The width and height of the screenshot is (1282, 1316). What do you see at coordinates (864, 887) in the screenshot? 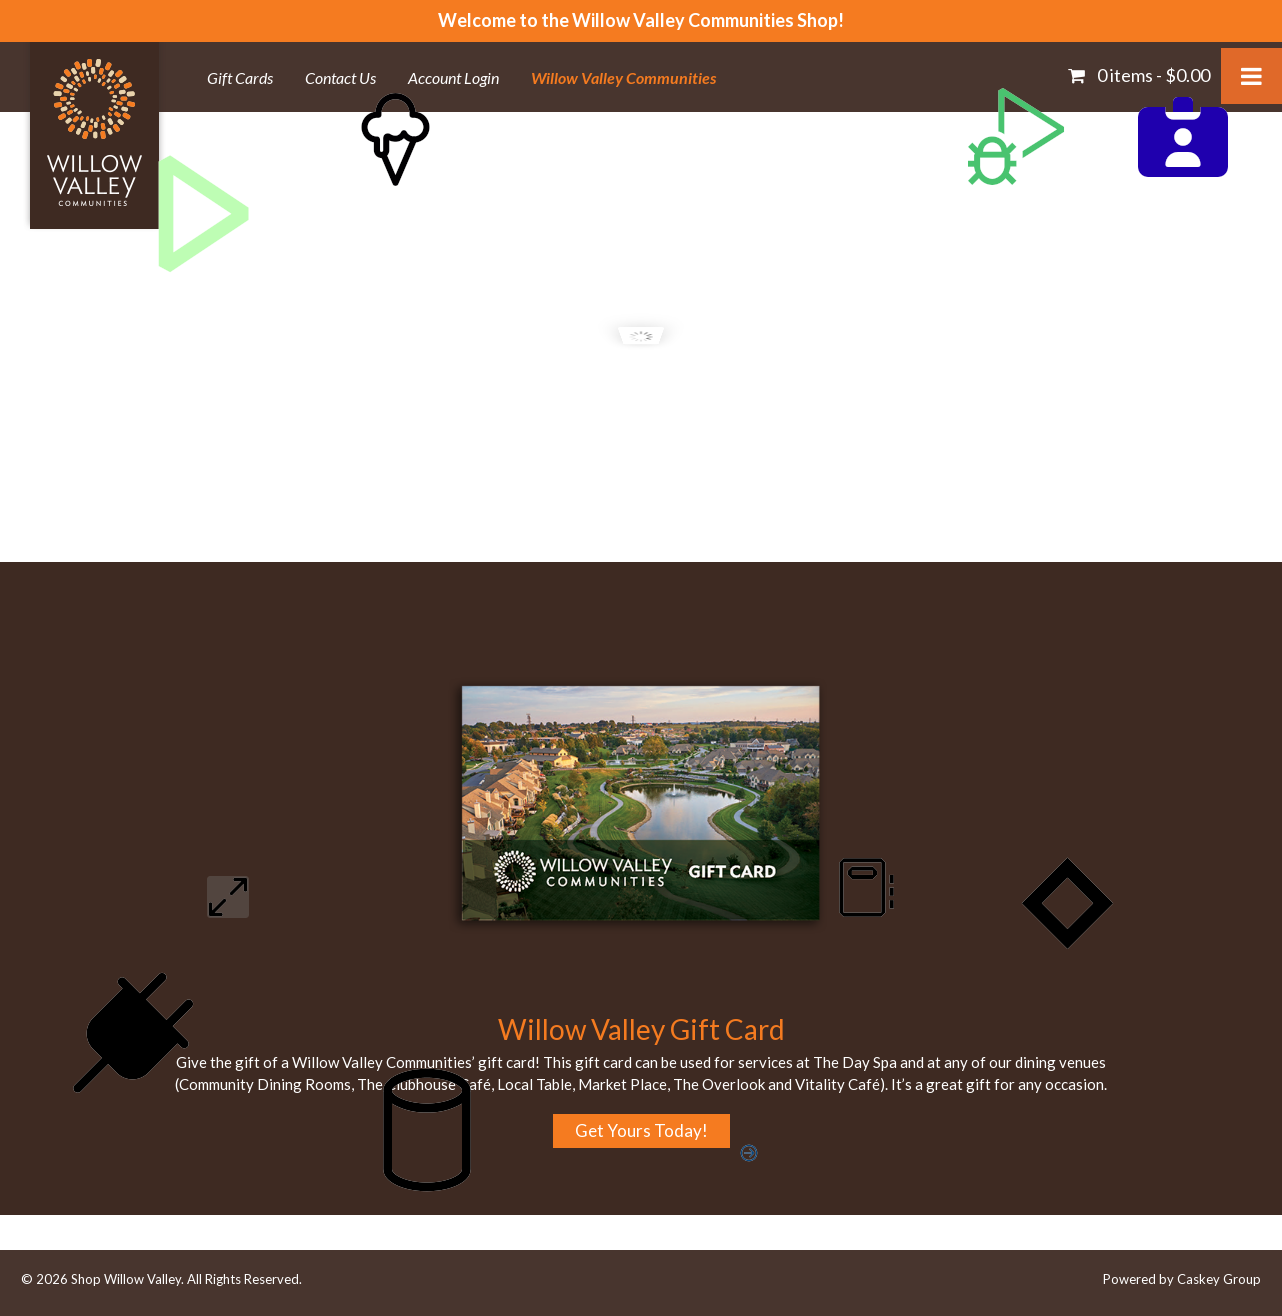
I see `open notebook or journal view` at bounding box center [864, 887].